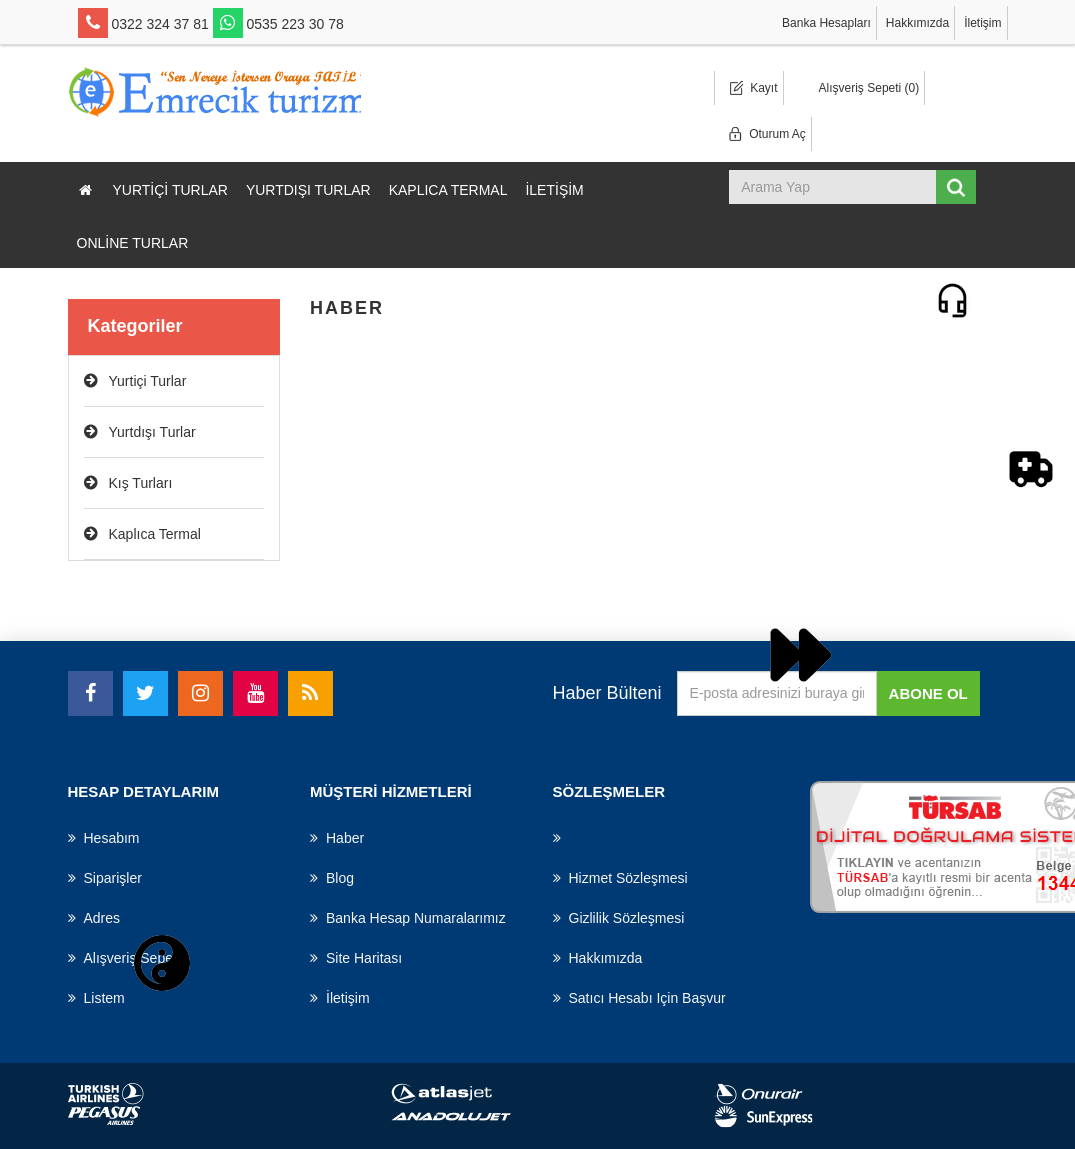 This screenshot has width=1075, height=1149. What do you see at coordinates (952, 300) in the screenshot?
I see `contact customer support` at bounding box center [952, 300].